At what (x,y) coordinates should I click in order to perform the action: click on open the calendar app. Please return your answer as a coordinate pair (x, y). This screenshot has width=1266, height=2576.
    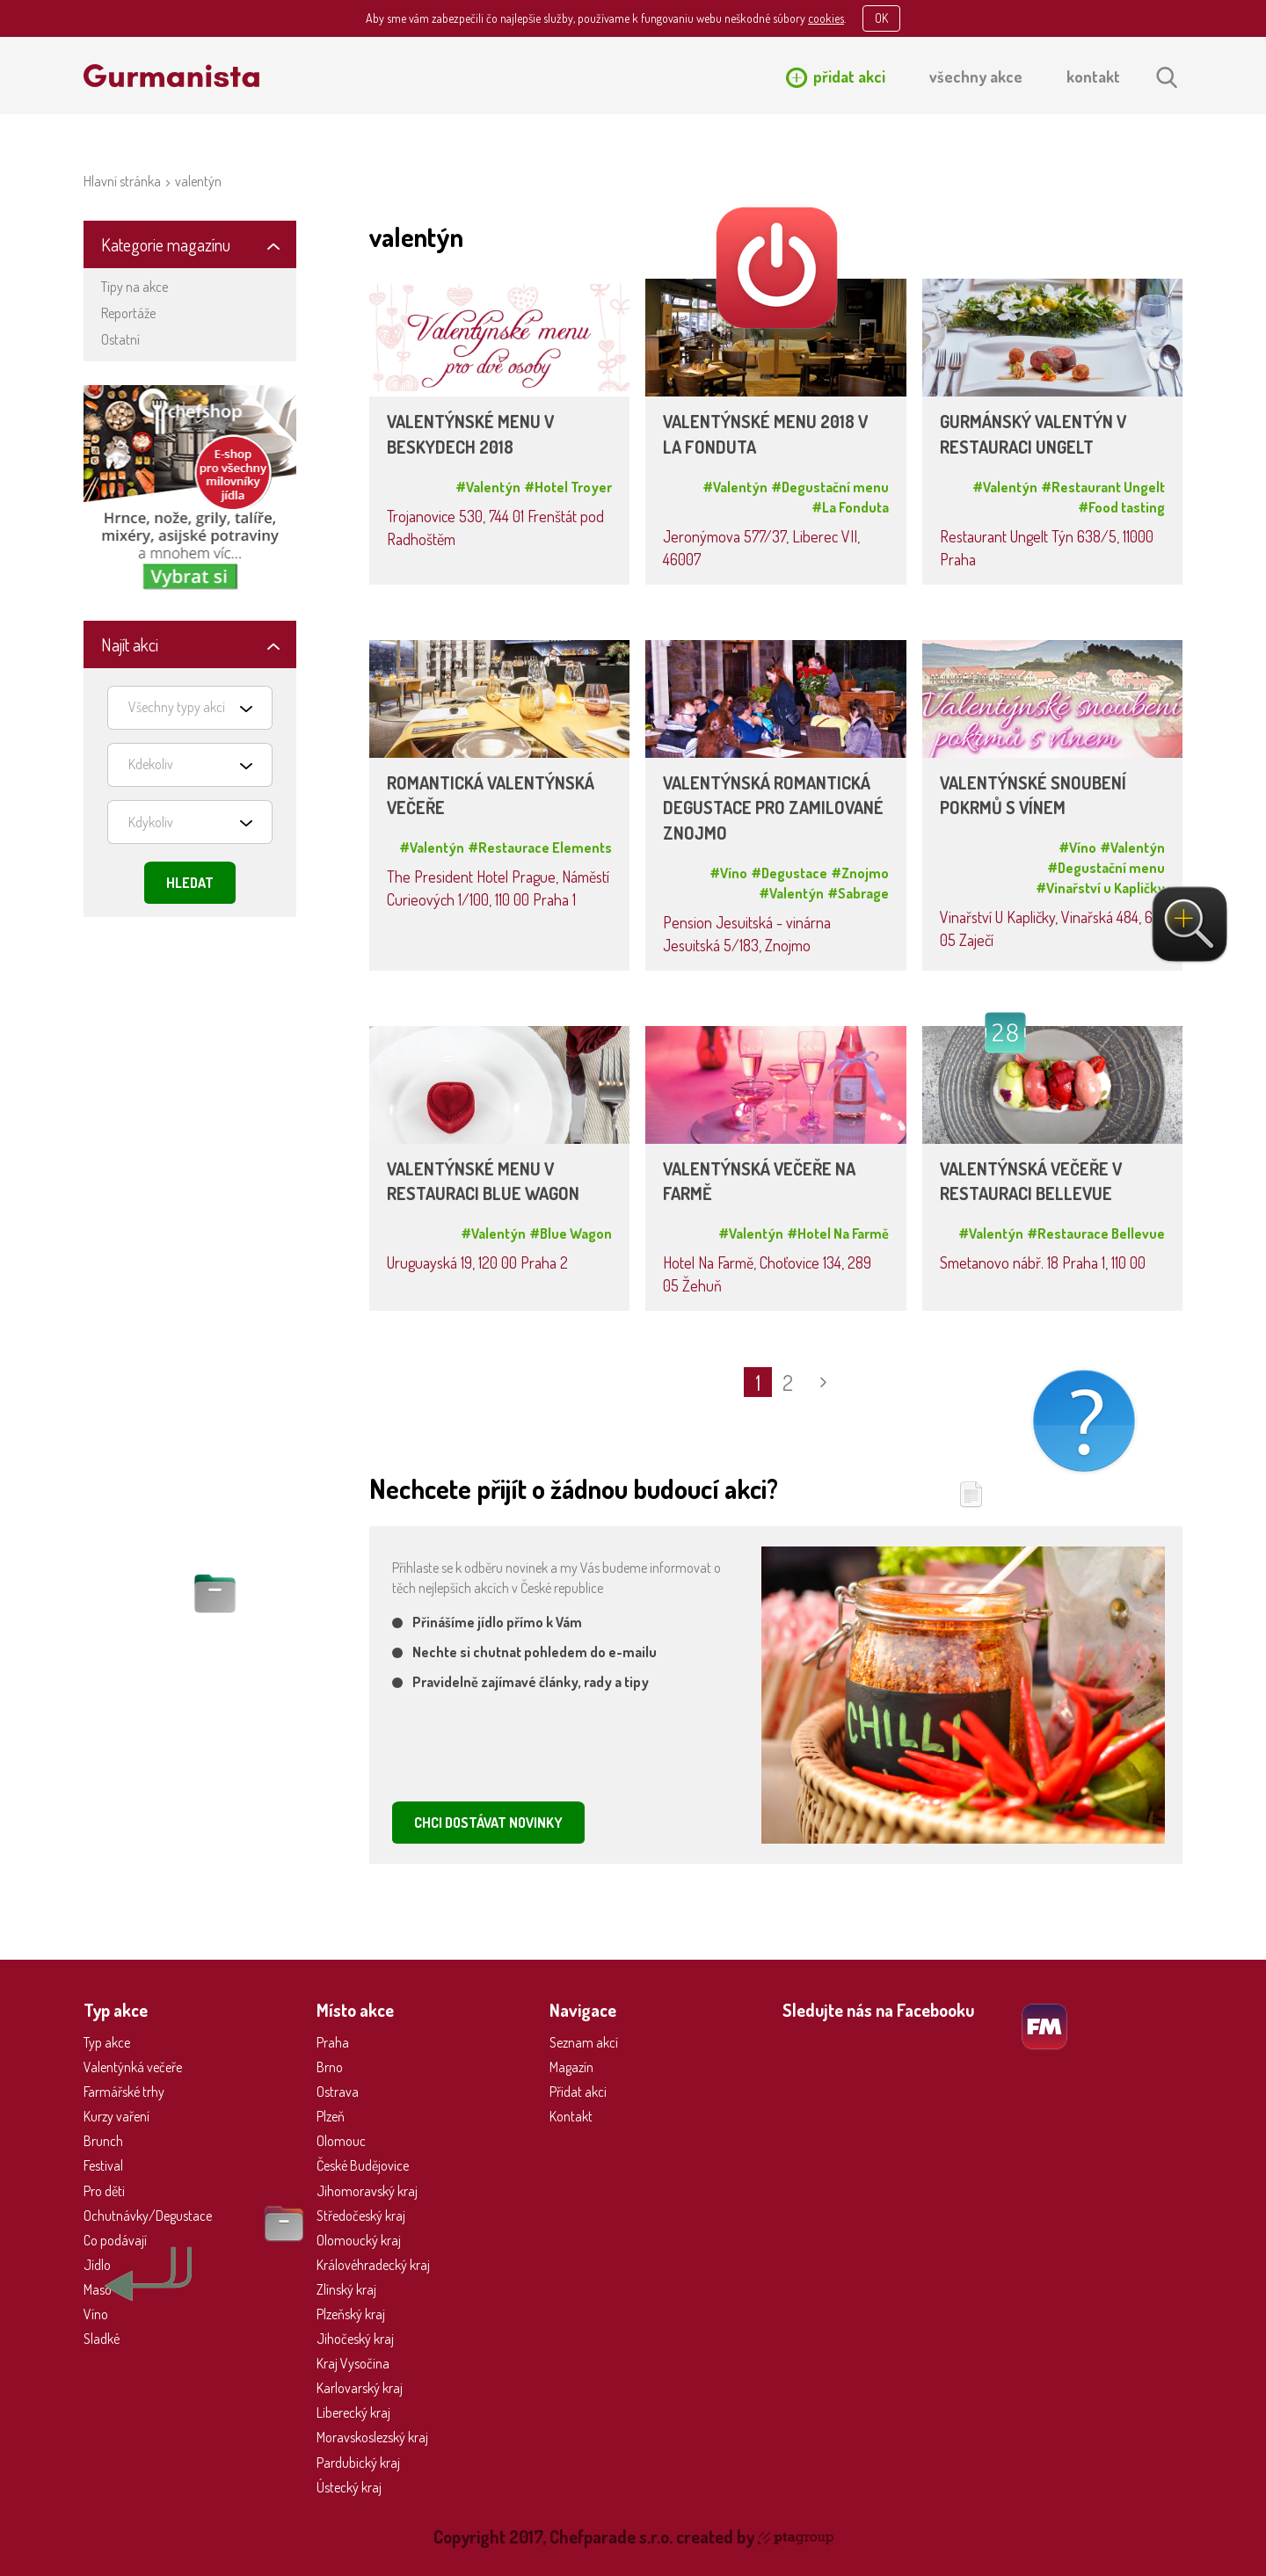
    Looking at the image, I should click on (1005, 1032).